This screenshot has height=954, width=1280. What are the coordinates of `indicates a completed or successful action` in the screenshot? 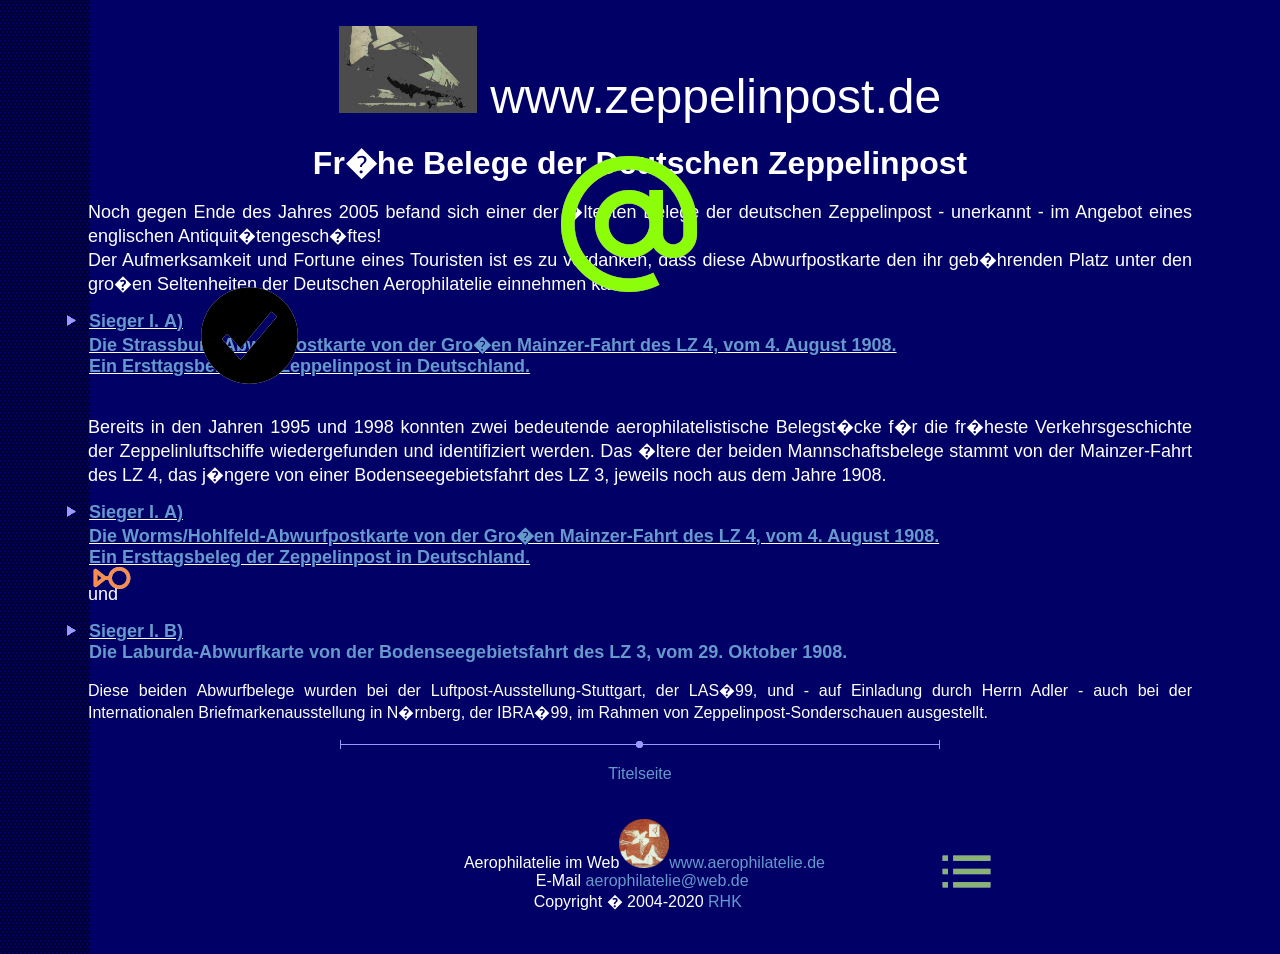 It's located at (249, 335).